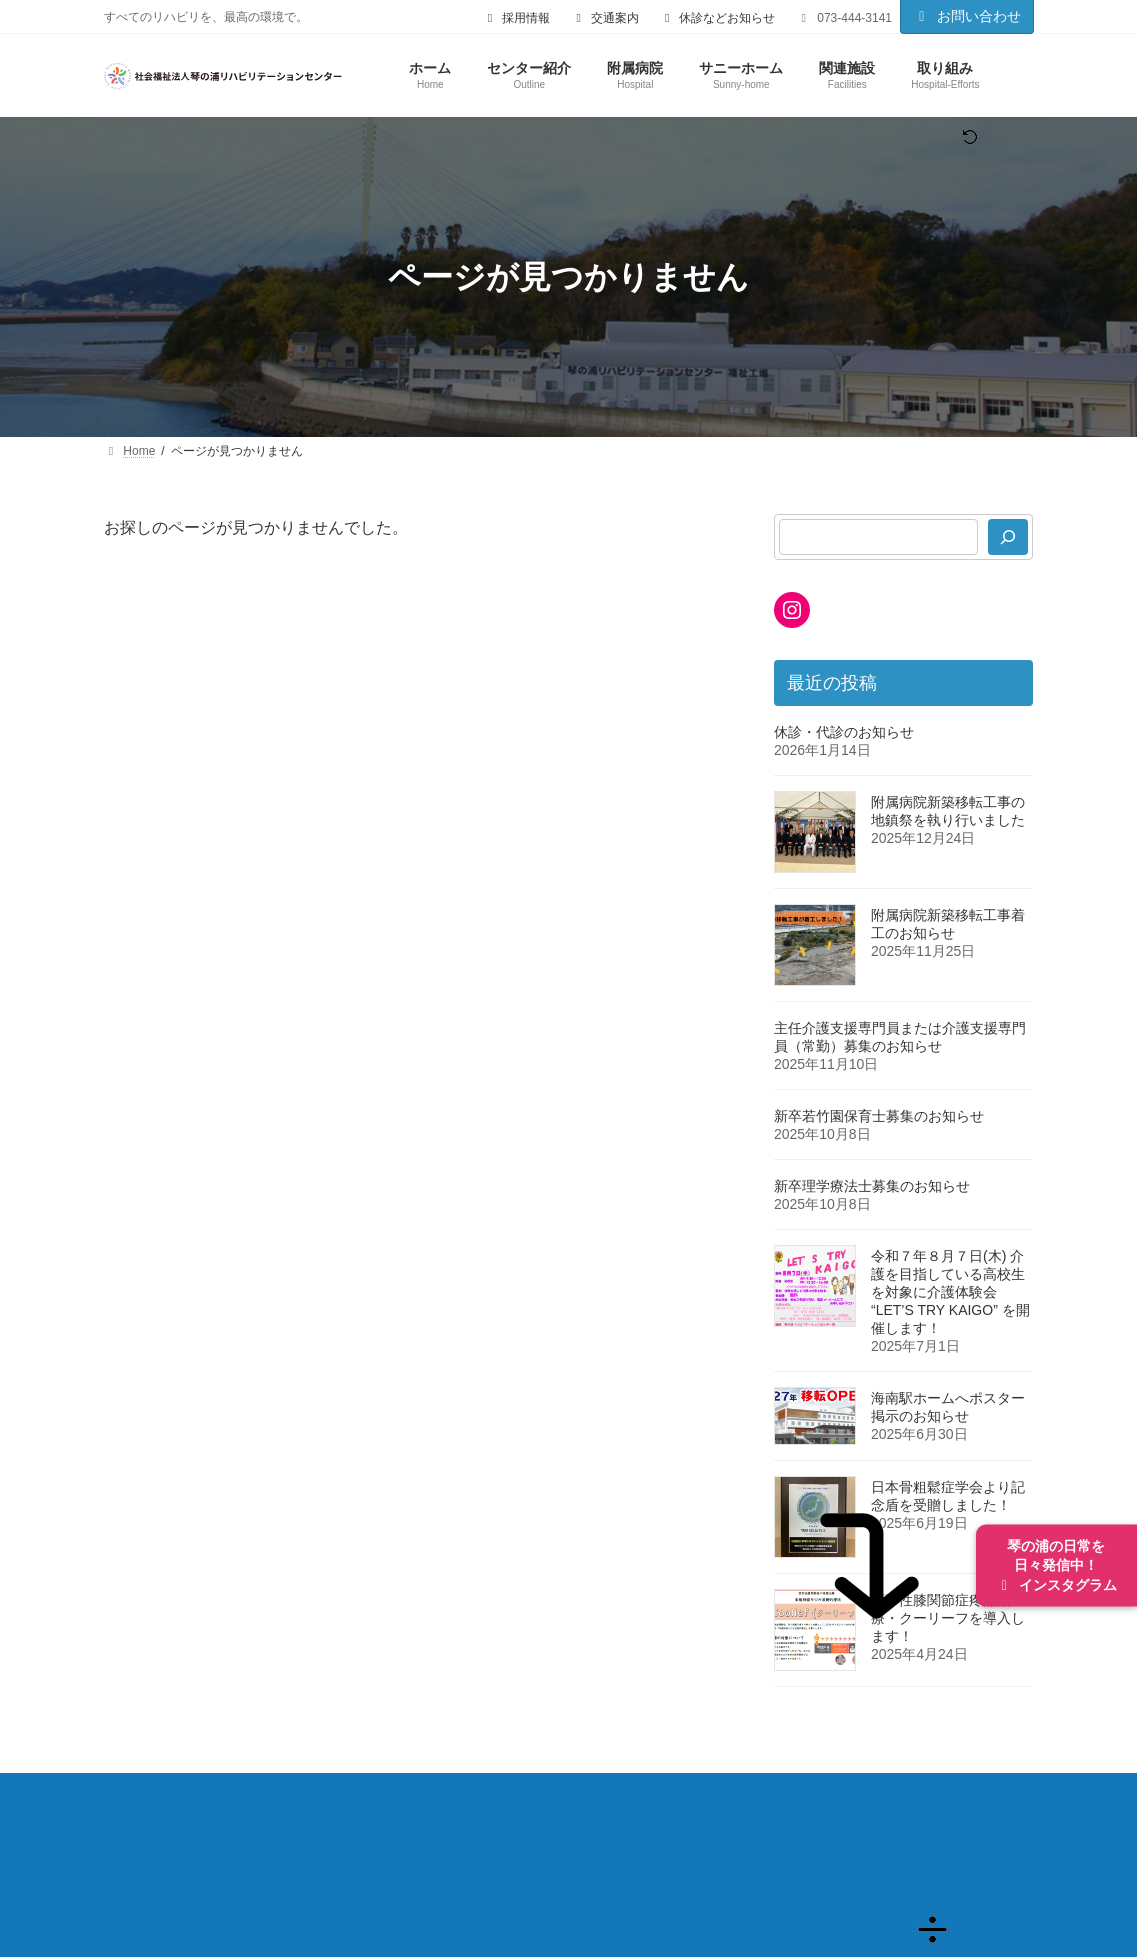 This screenshot has width=1137, height=1957. Describe the element at coordinates (869, 1562) in the screenshot. I see `navigate to the next line or section below` at that location.